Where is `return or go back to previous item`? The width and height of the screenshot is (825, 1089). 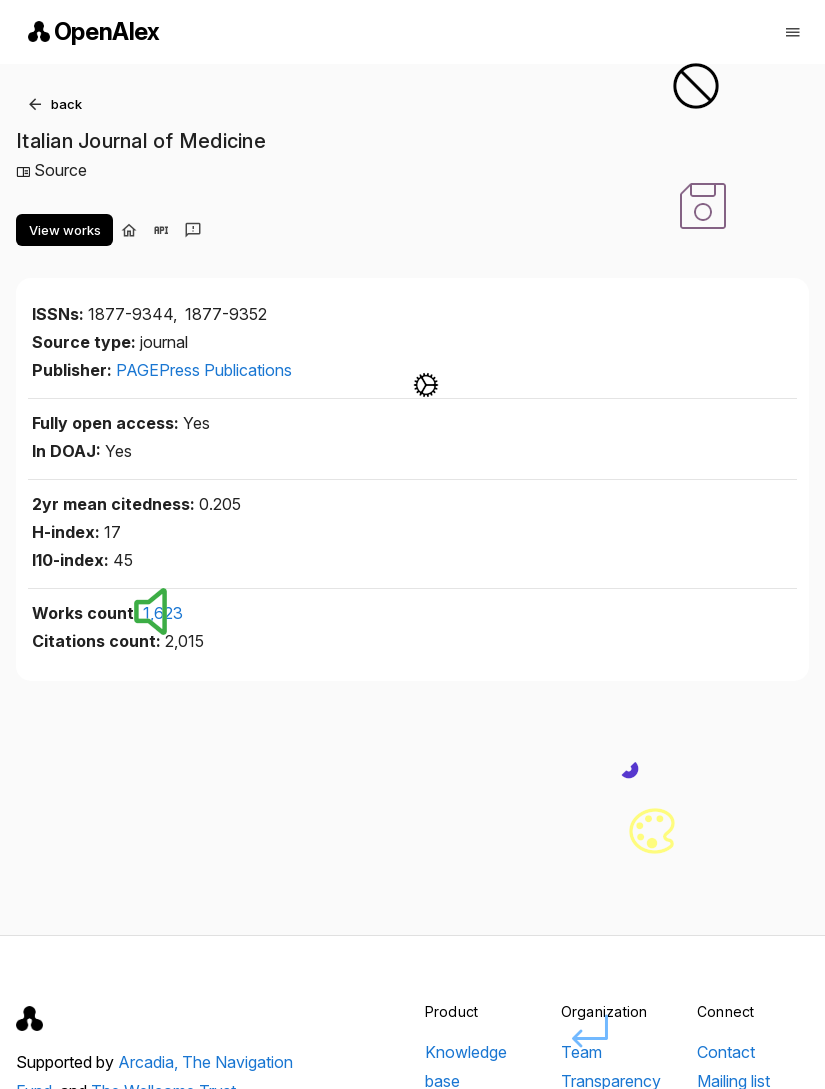 return or go back to previous item is located at coordinates (590, 1031).